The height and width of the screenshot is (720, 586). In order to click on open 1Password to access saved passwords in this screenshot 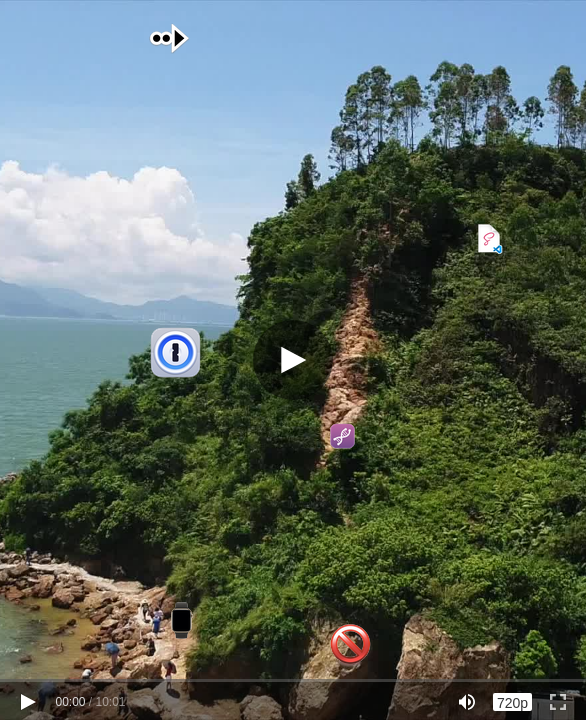, I will do `click(175, 352)`.